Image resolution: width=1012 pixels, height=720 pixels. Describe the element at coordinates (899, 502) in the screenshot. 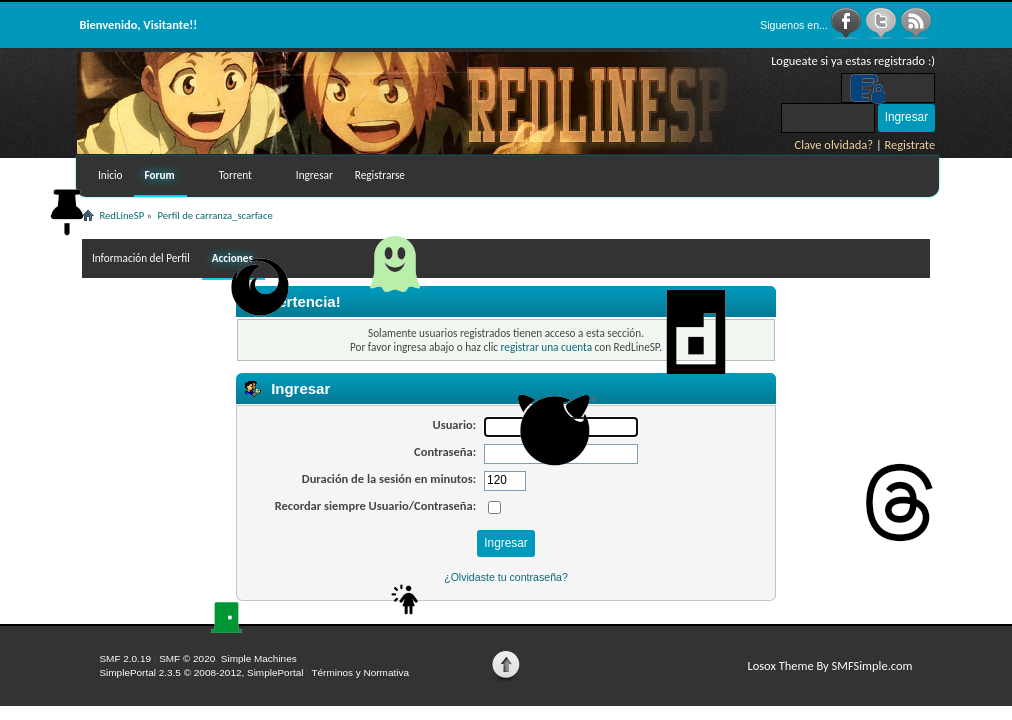

I see `open the Threads app` at that location.